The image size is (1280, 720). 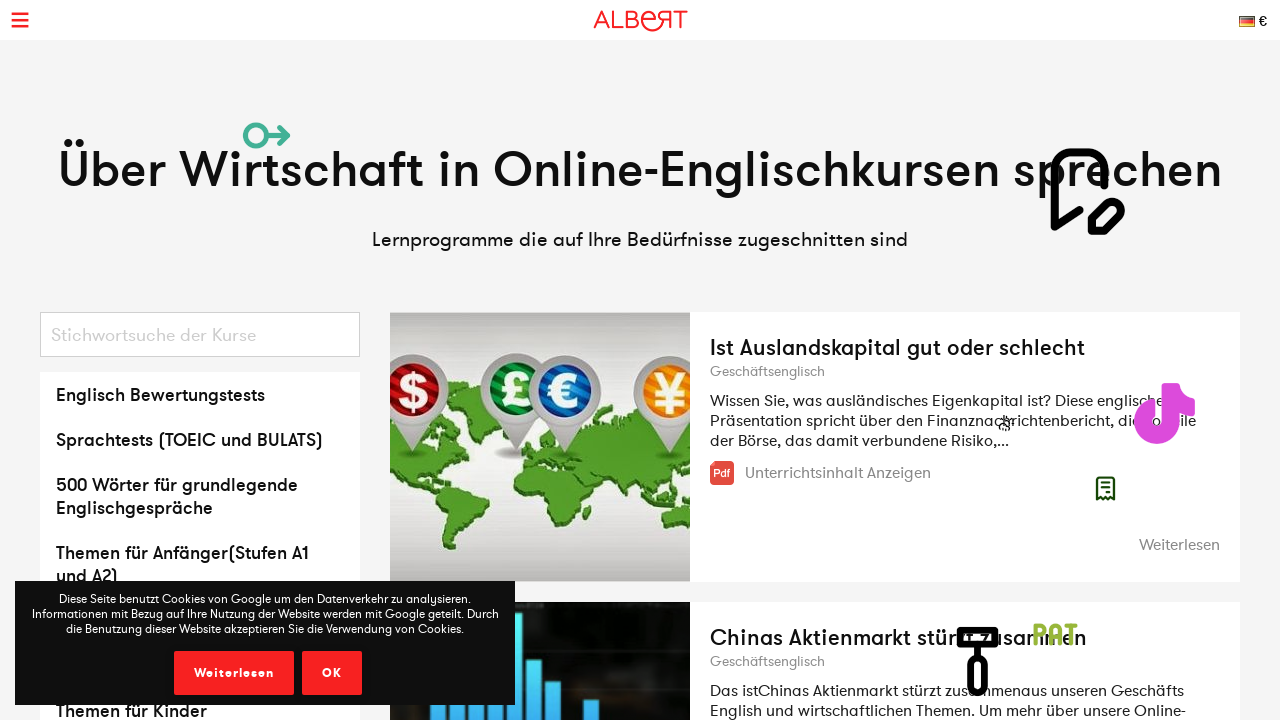 What do you see at coordinates (1006, 423) in the screenshot?
I see `current weather conditions: partly cloudy with rain` at bounding box center [1006, 423].